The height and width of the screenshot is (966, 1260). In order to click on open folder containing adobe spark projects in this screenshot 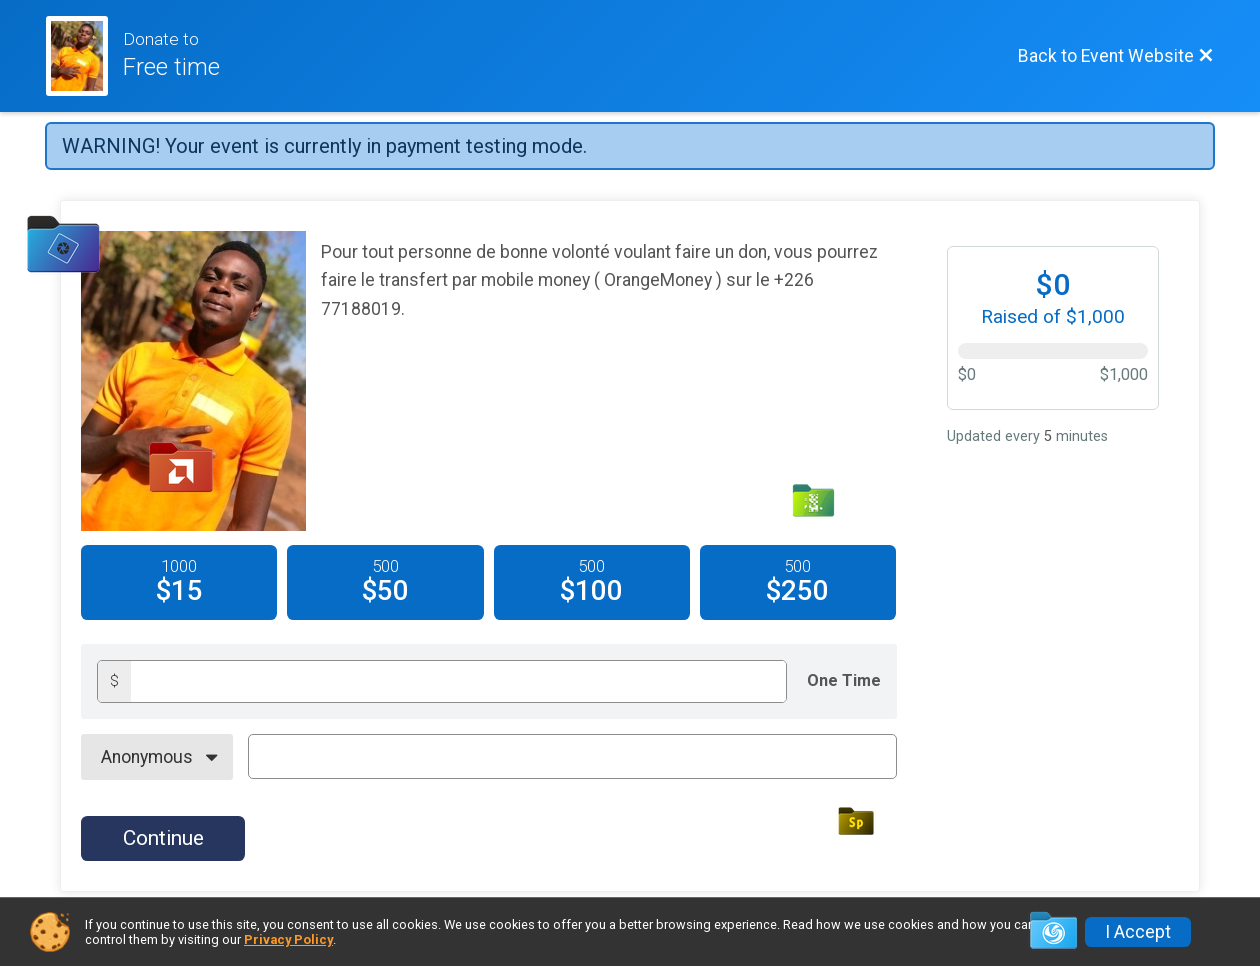, I will do `click(856, 822)`.